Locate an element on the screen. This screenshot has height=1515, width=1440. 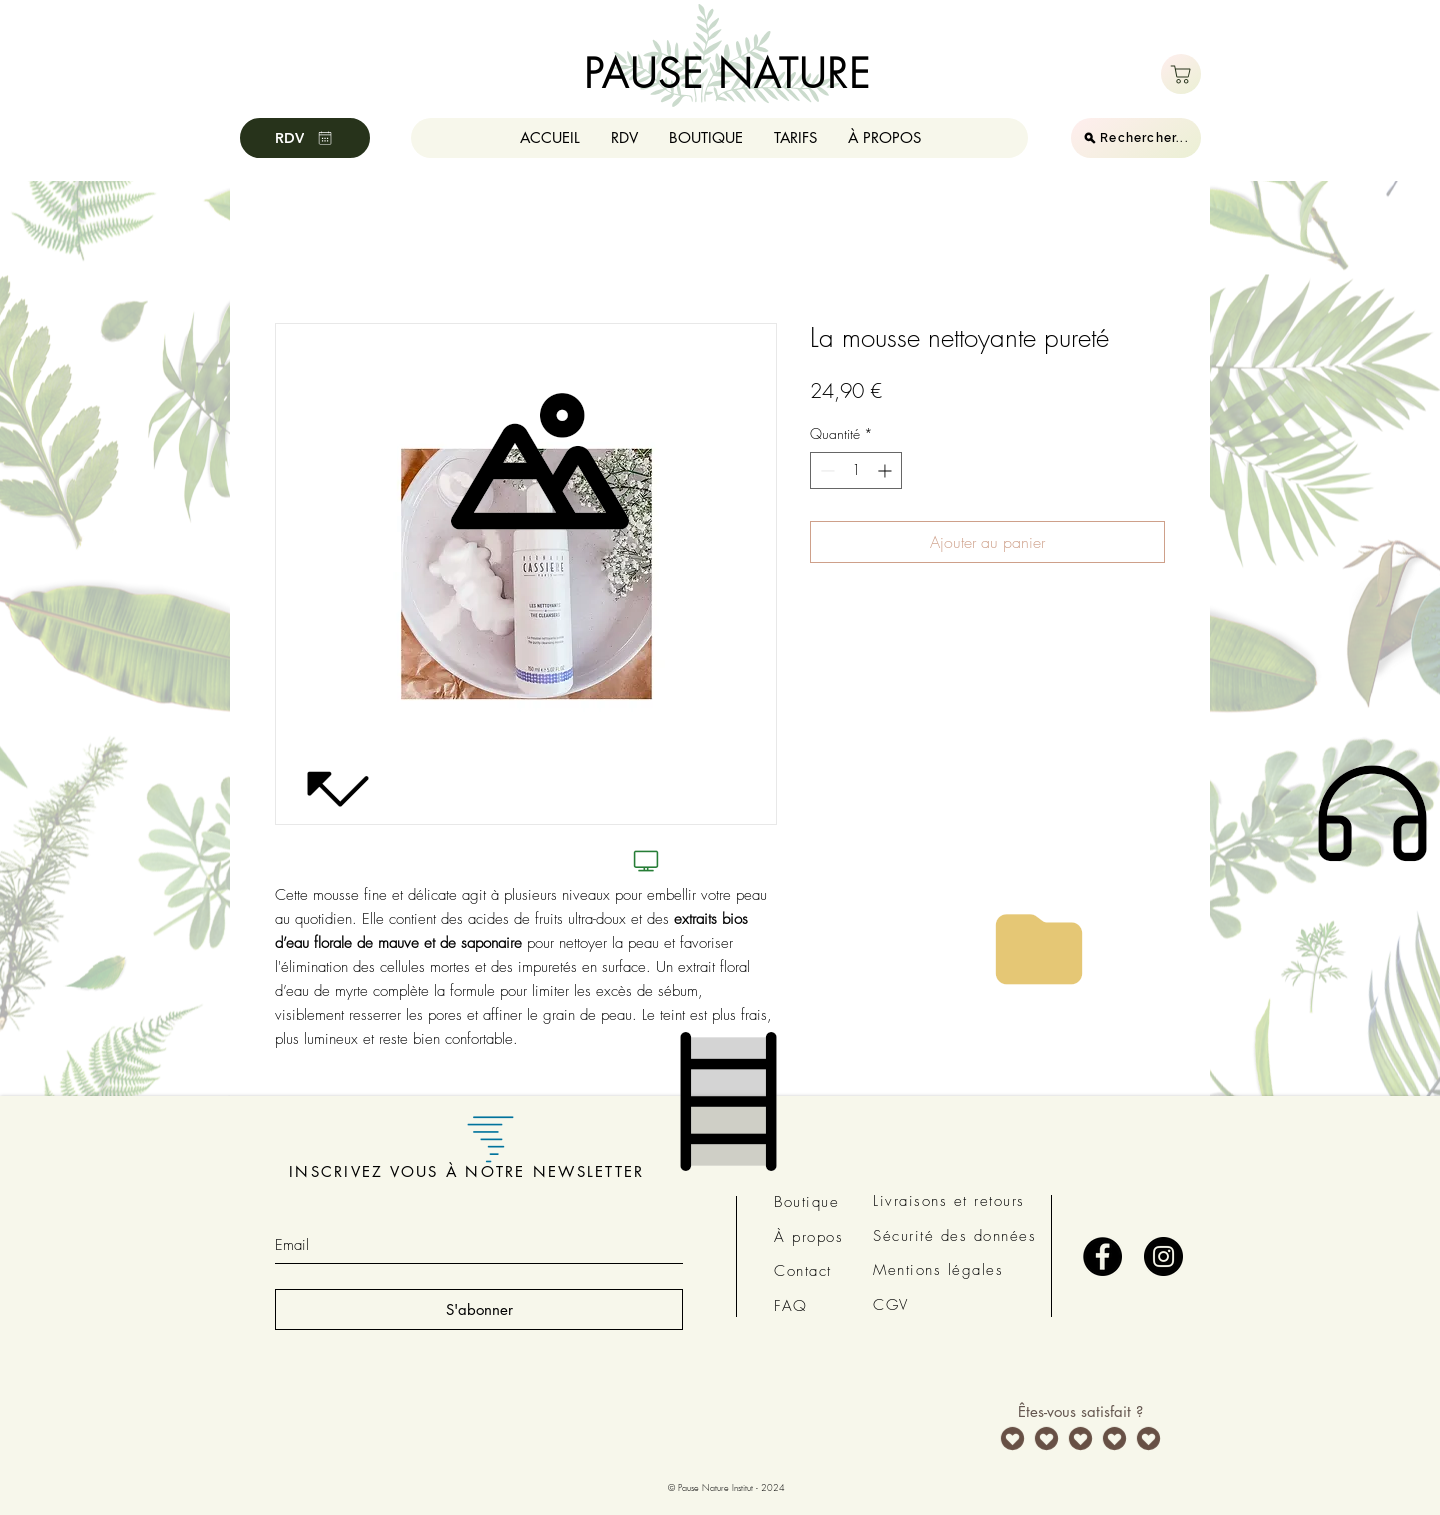
access step-by-step instructions or tutorials is located at coordinates (728, 1101).